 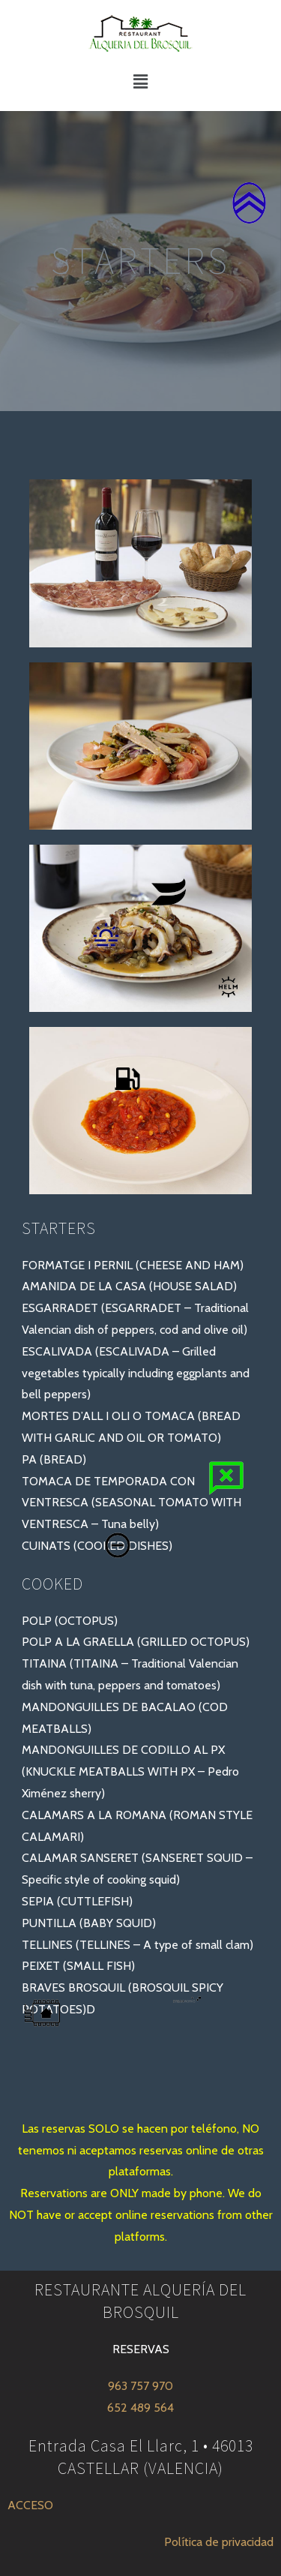 I want to click on delete a conversation, so click(x=226, y=1477).